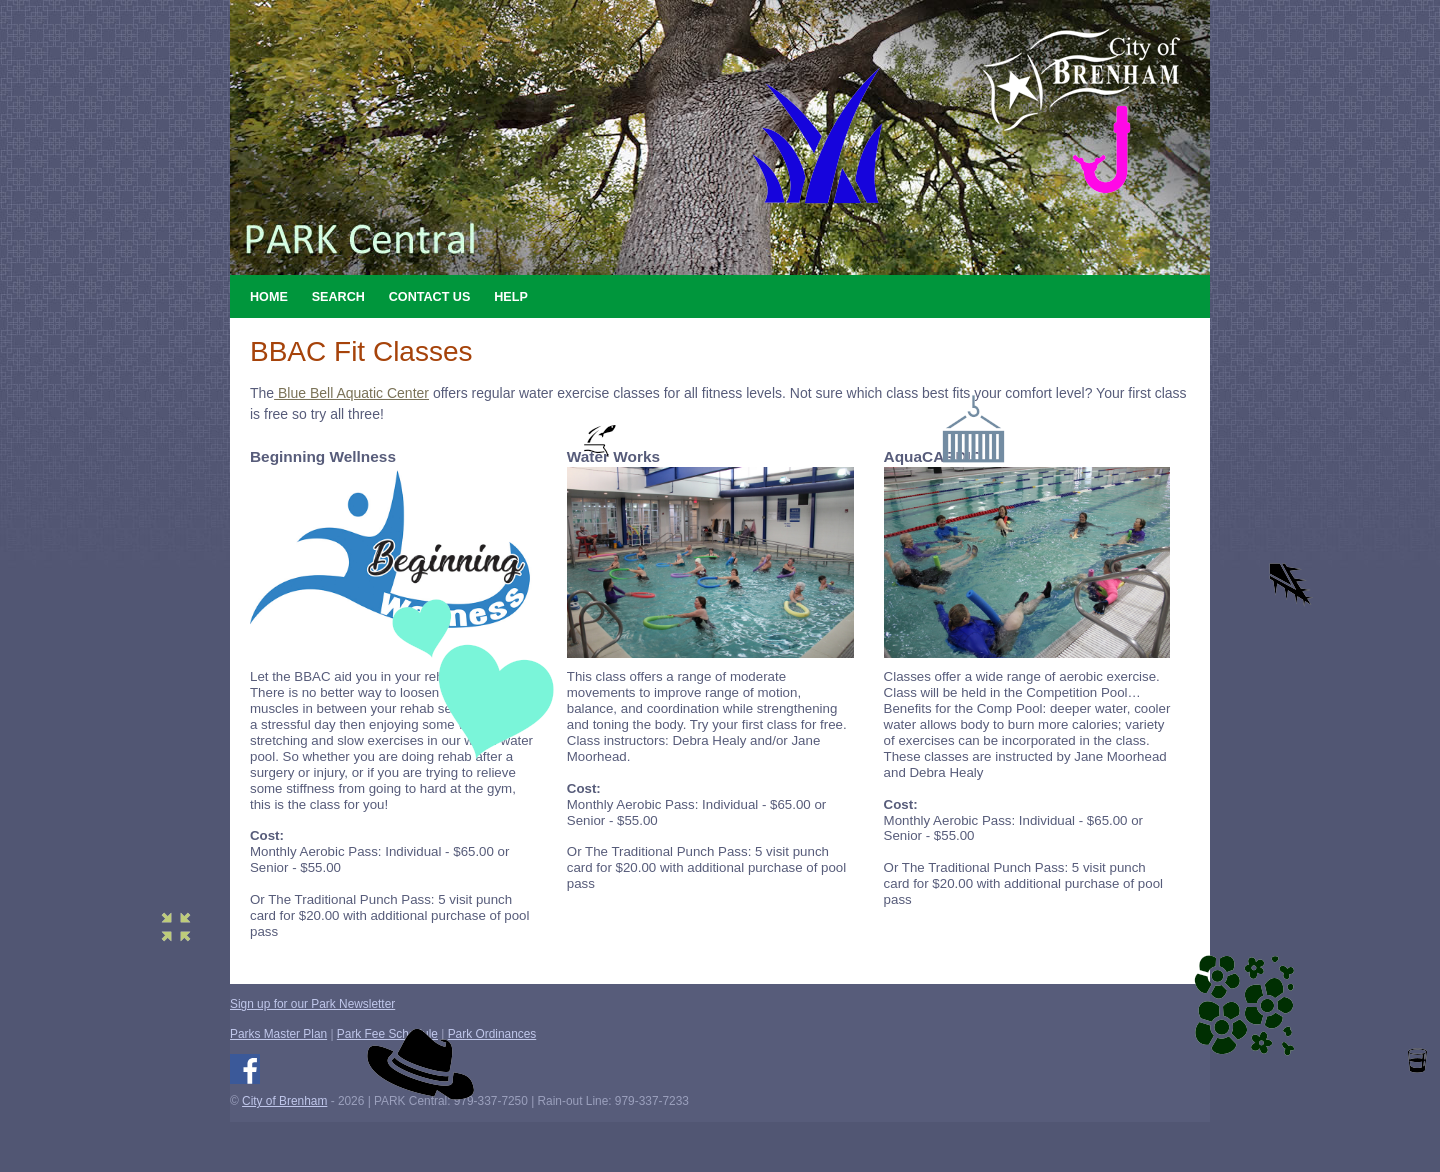  I want to click on select a detective or spy character, so click(420, 1064).